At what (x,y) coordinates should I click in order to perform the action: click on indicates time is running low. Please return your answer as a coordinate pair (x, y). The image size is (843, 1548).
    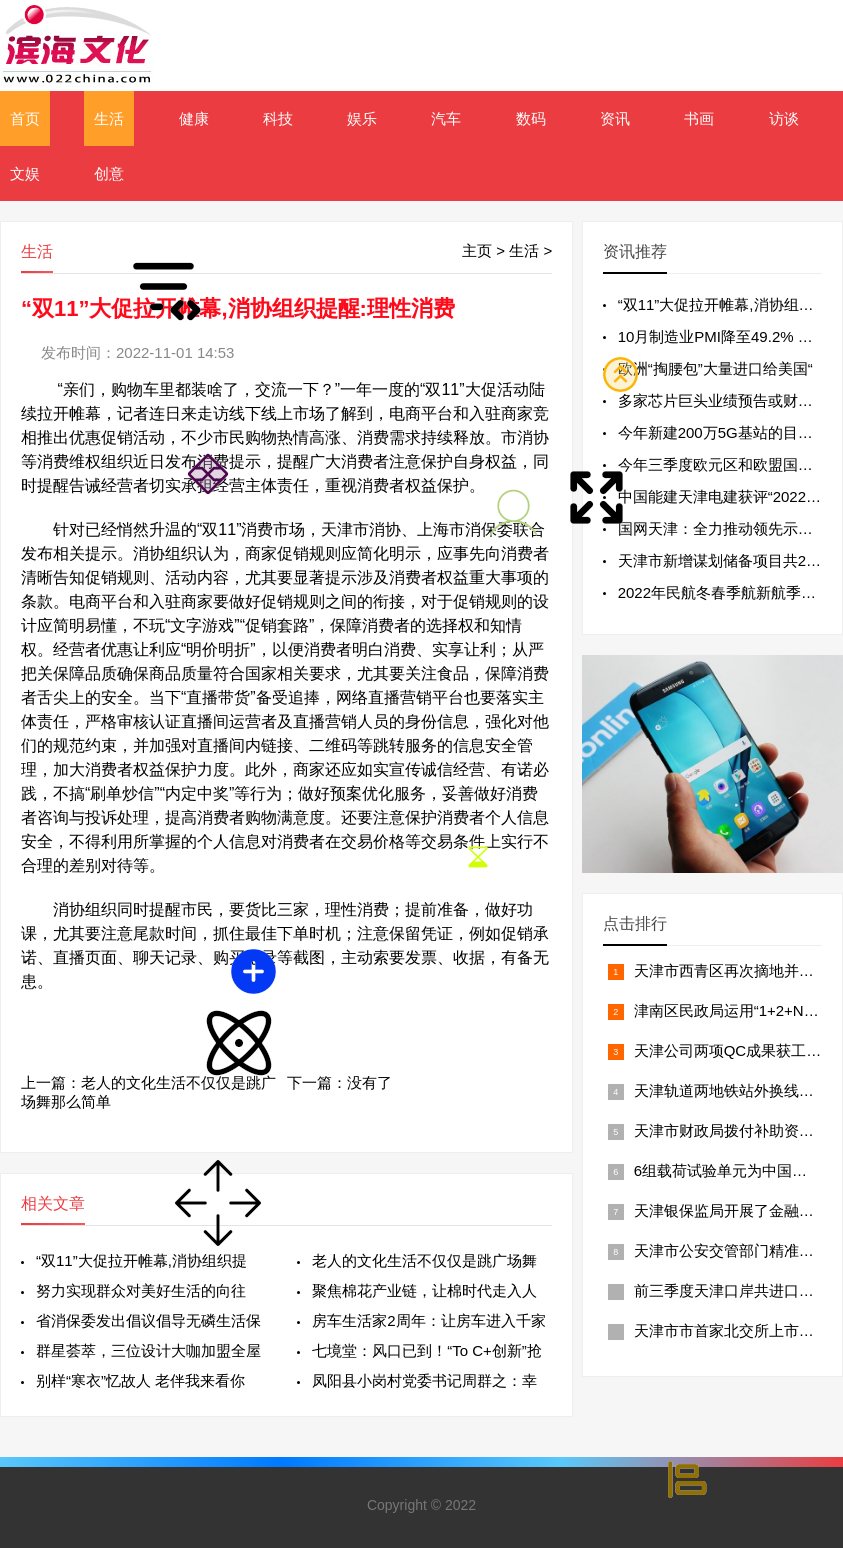
    Looking at the image, I should click on (478, 857).